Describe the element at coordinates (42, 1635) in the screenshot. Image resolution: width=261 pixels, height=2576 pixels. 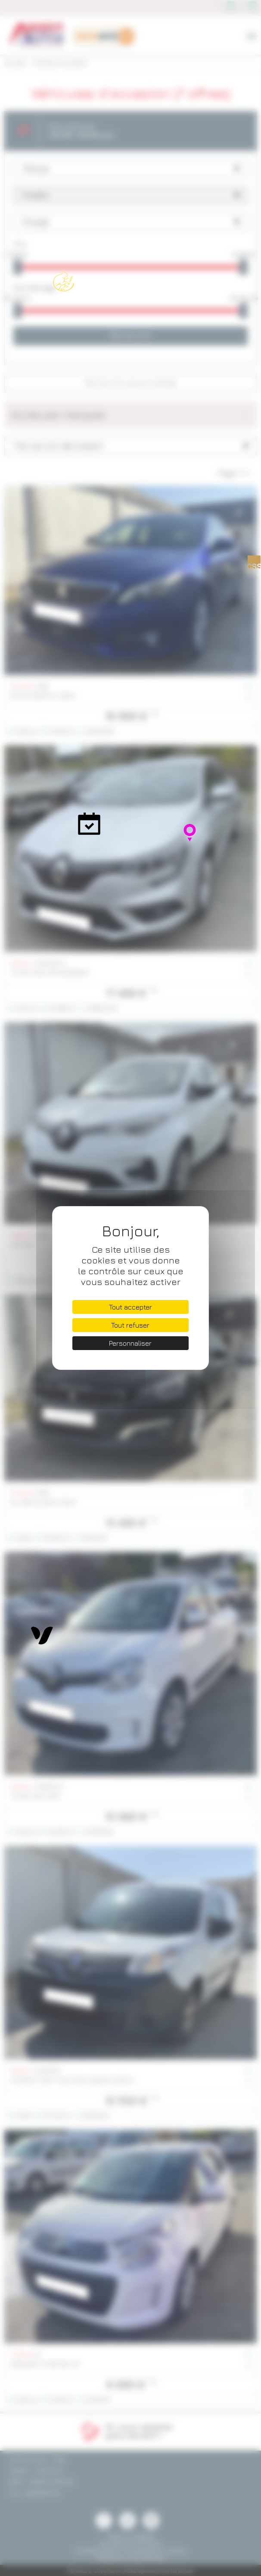
I see `open vectary 3d design application` at that location.